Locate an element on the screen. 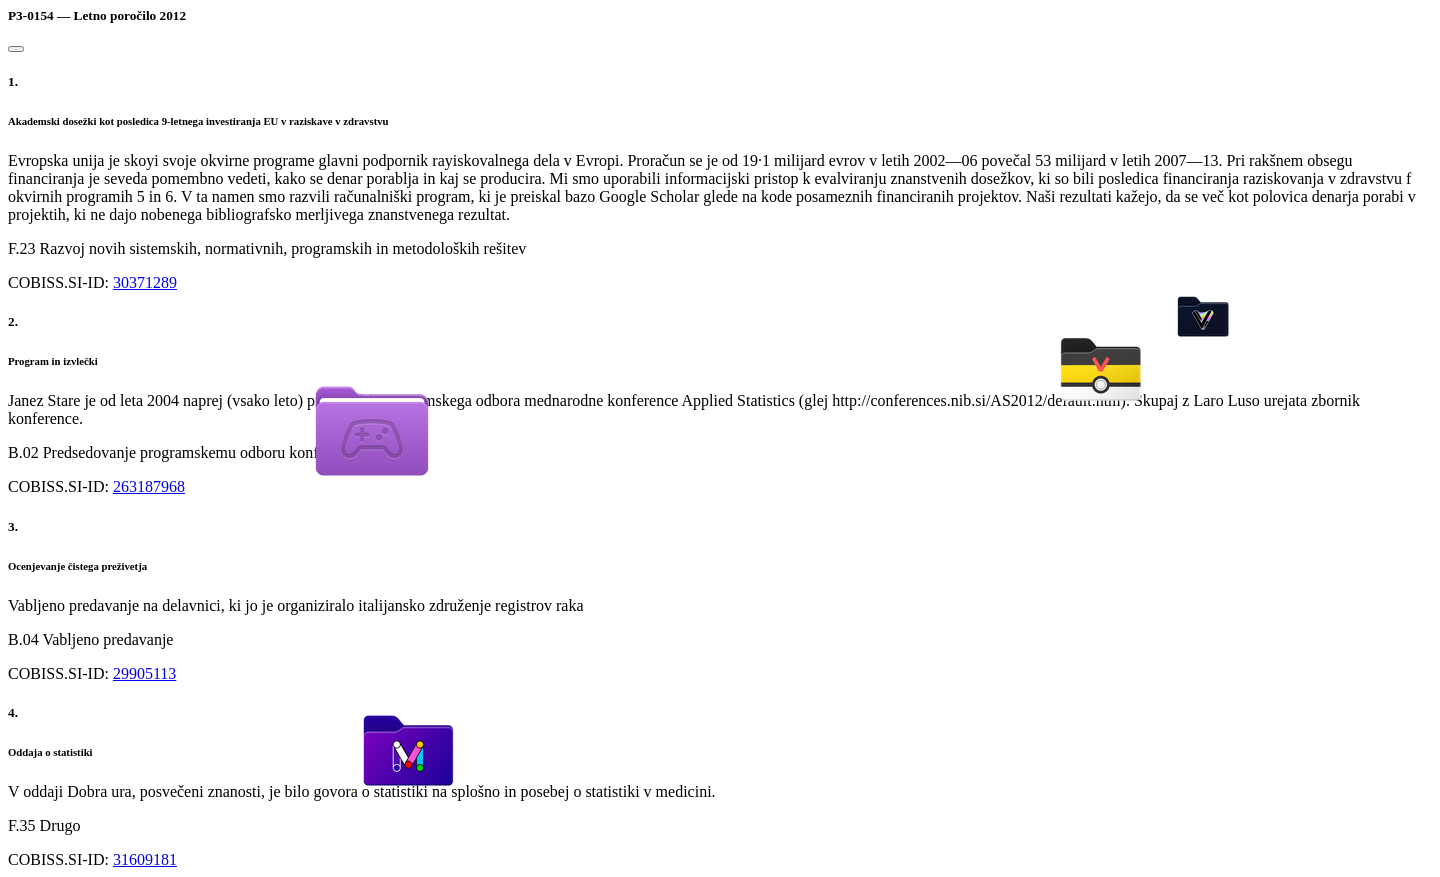 The width and height of the screenshot is (1440, 877). open your games folder is located at coordinates (372, 431).